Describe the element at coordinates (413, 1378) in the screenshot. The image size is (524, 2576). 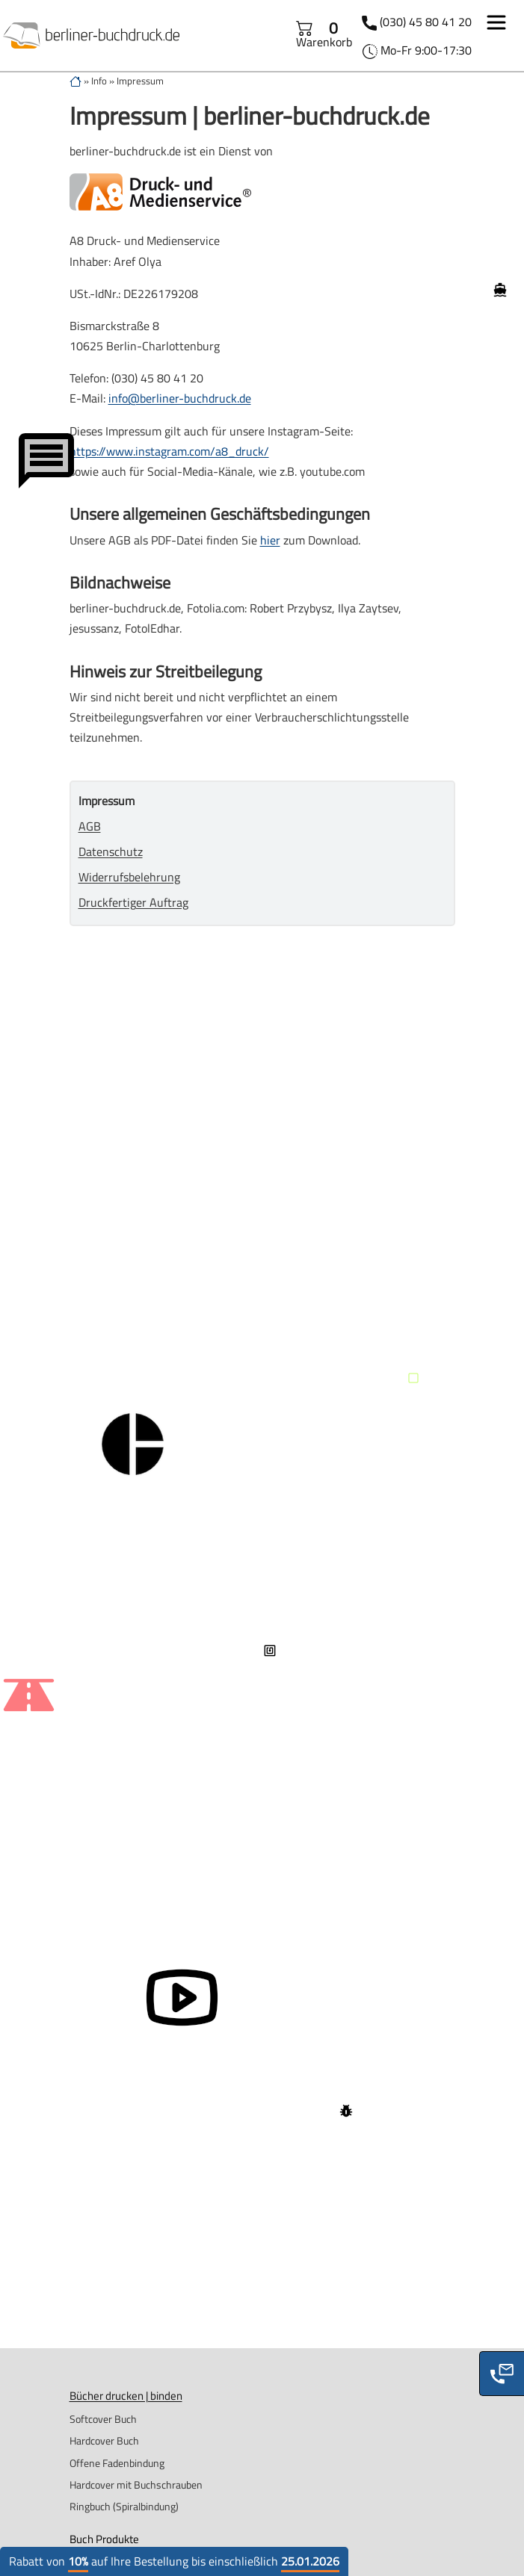
I see `crop image to 1:1 square ratio` at that location.